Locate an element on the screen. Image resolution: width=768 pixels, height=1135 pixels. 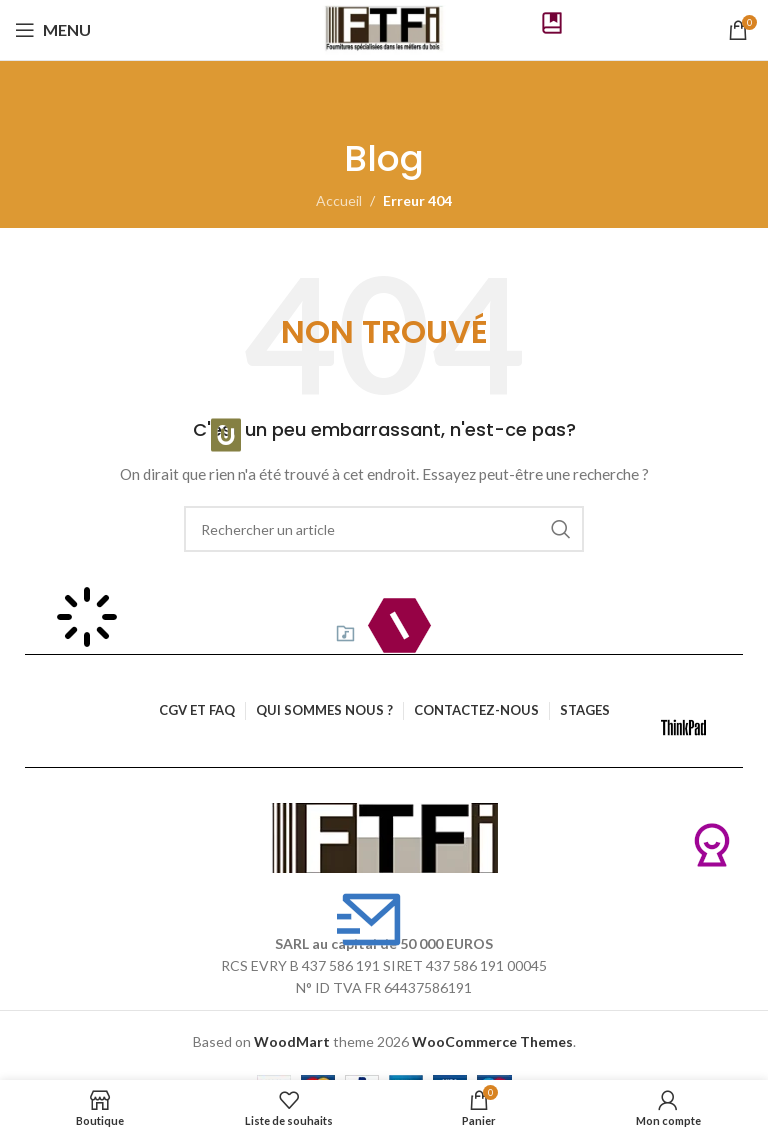
attach a file to your message is located at coordinates (226, 435).